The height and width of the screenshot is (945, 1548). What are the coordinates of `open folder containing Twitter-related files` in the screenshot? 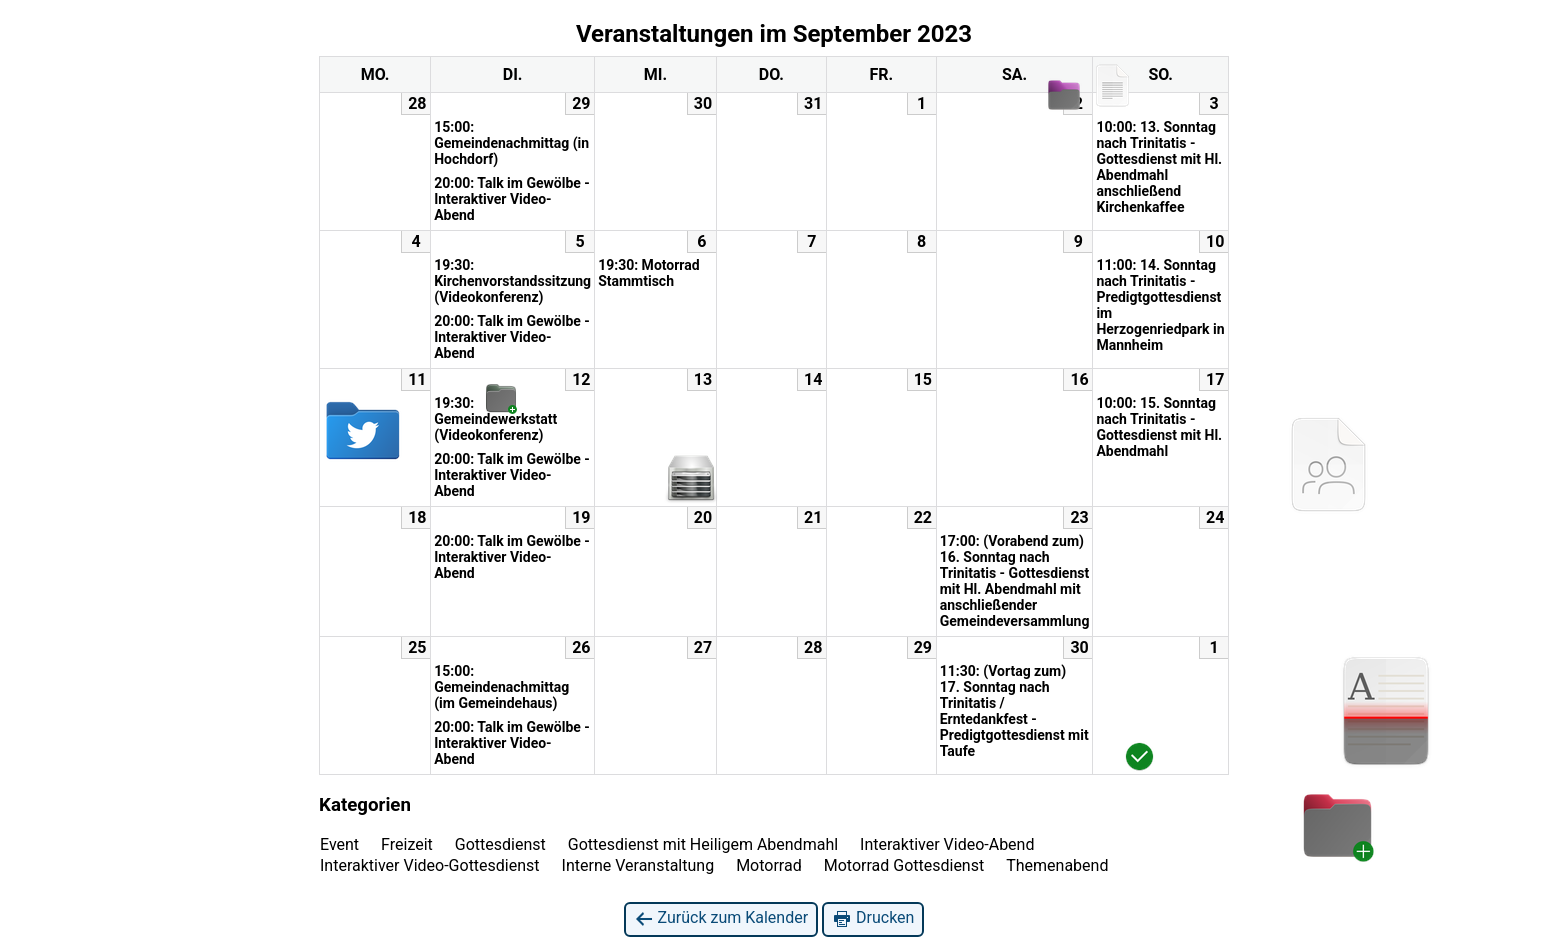 It's located at (362, 432).